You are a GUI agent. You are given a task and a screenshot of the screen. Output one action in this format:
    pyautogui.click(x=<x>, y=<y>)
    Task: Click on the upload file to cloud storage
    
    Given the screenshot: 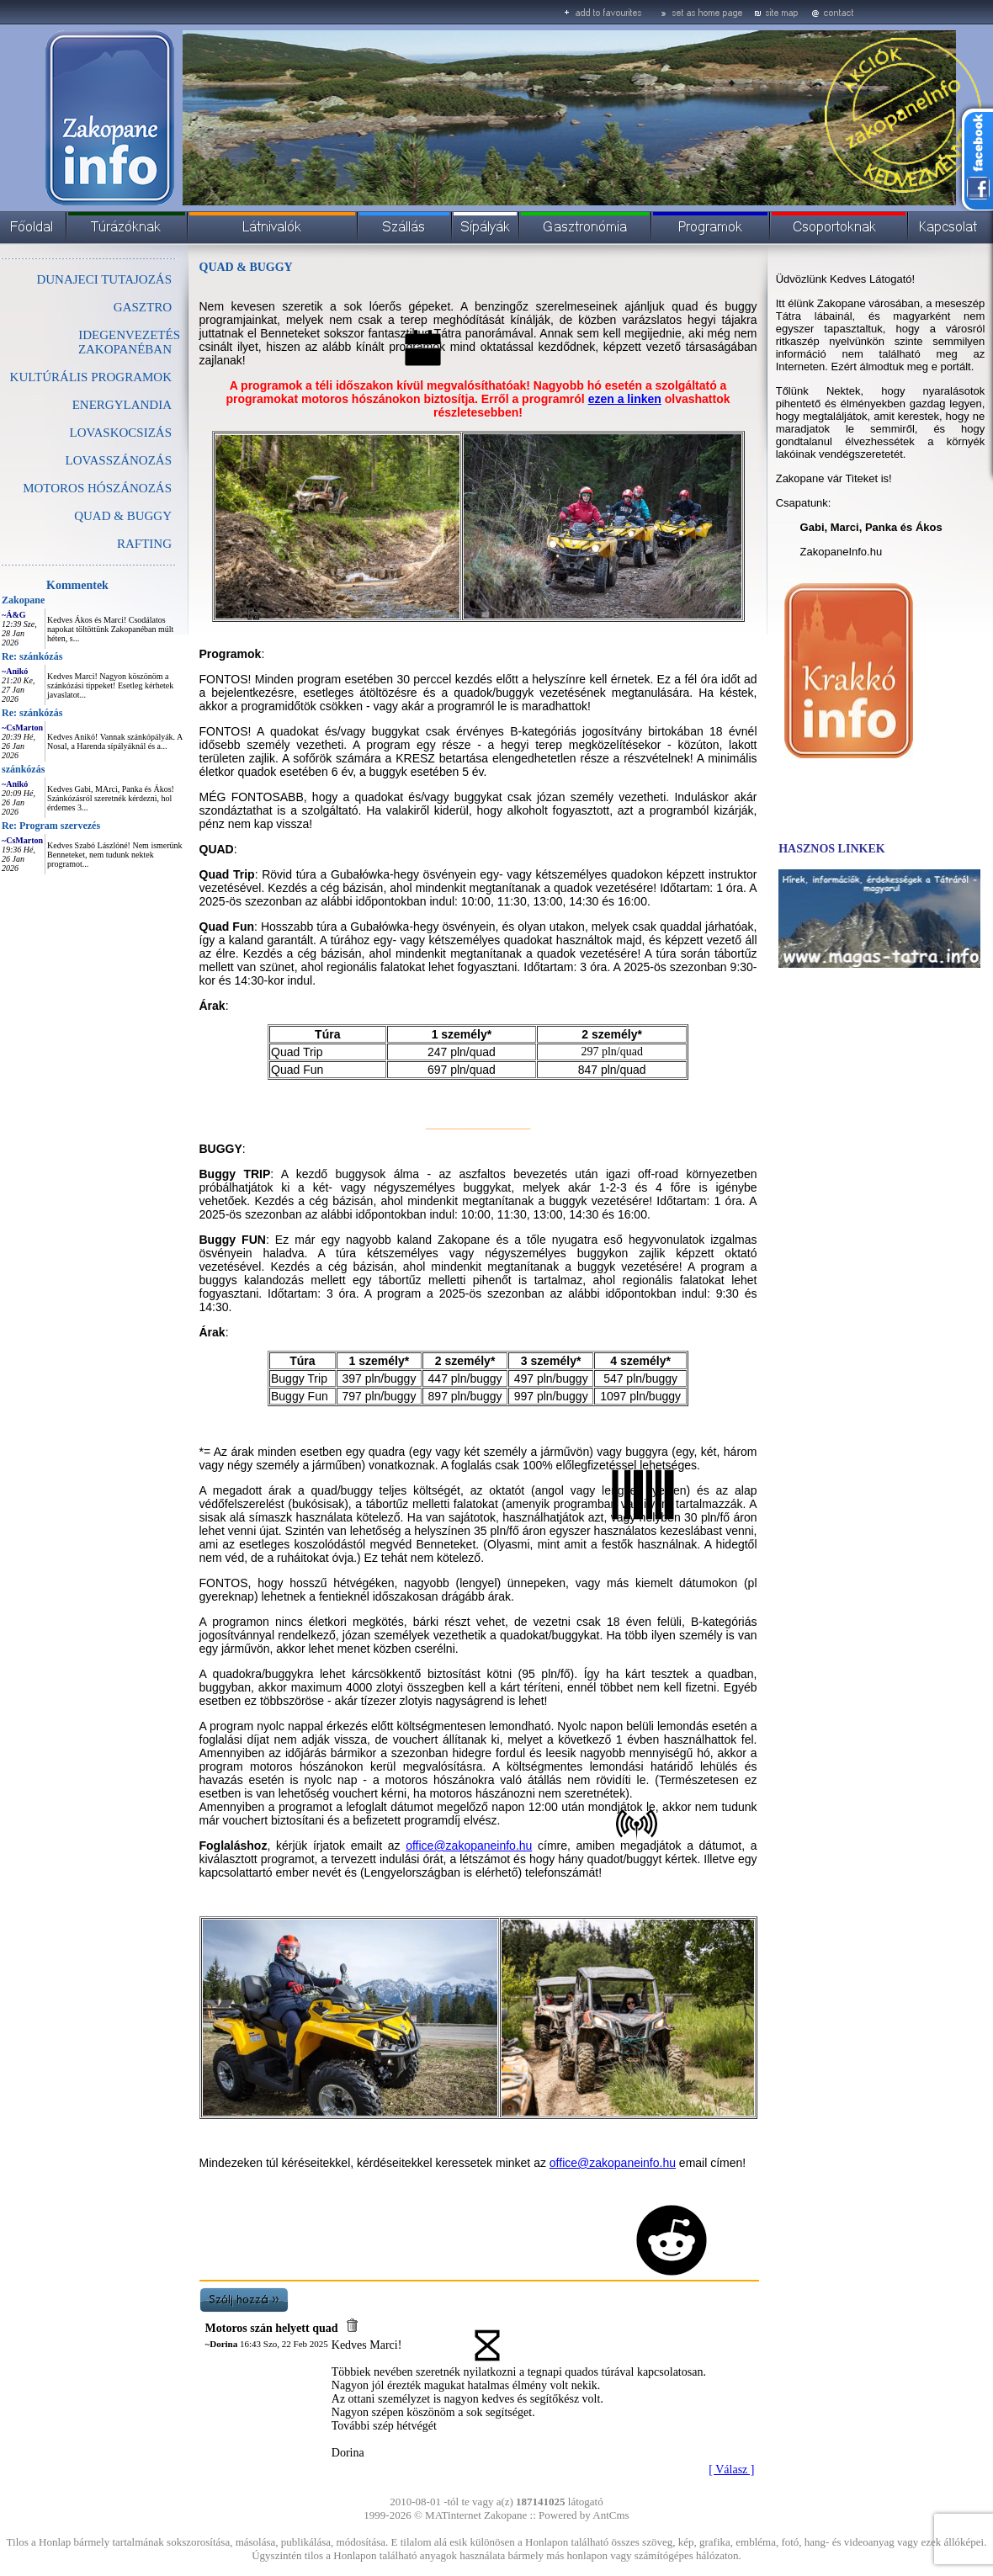 What is the action you would take?
    pyautogui.click(x=252, y=613)
    